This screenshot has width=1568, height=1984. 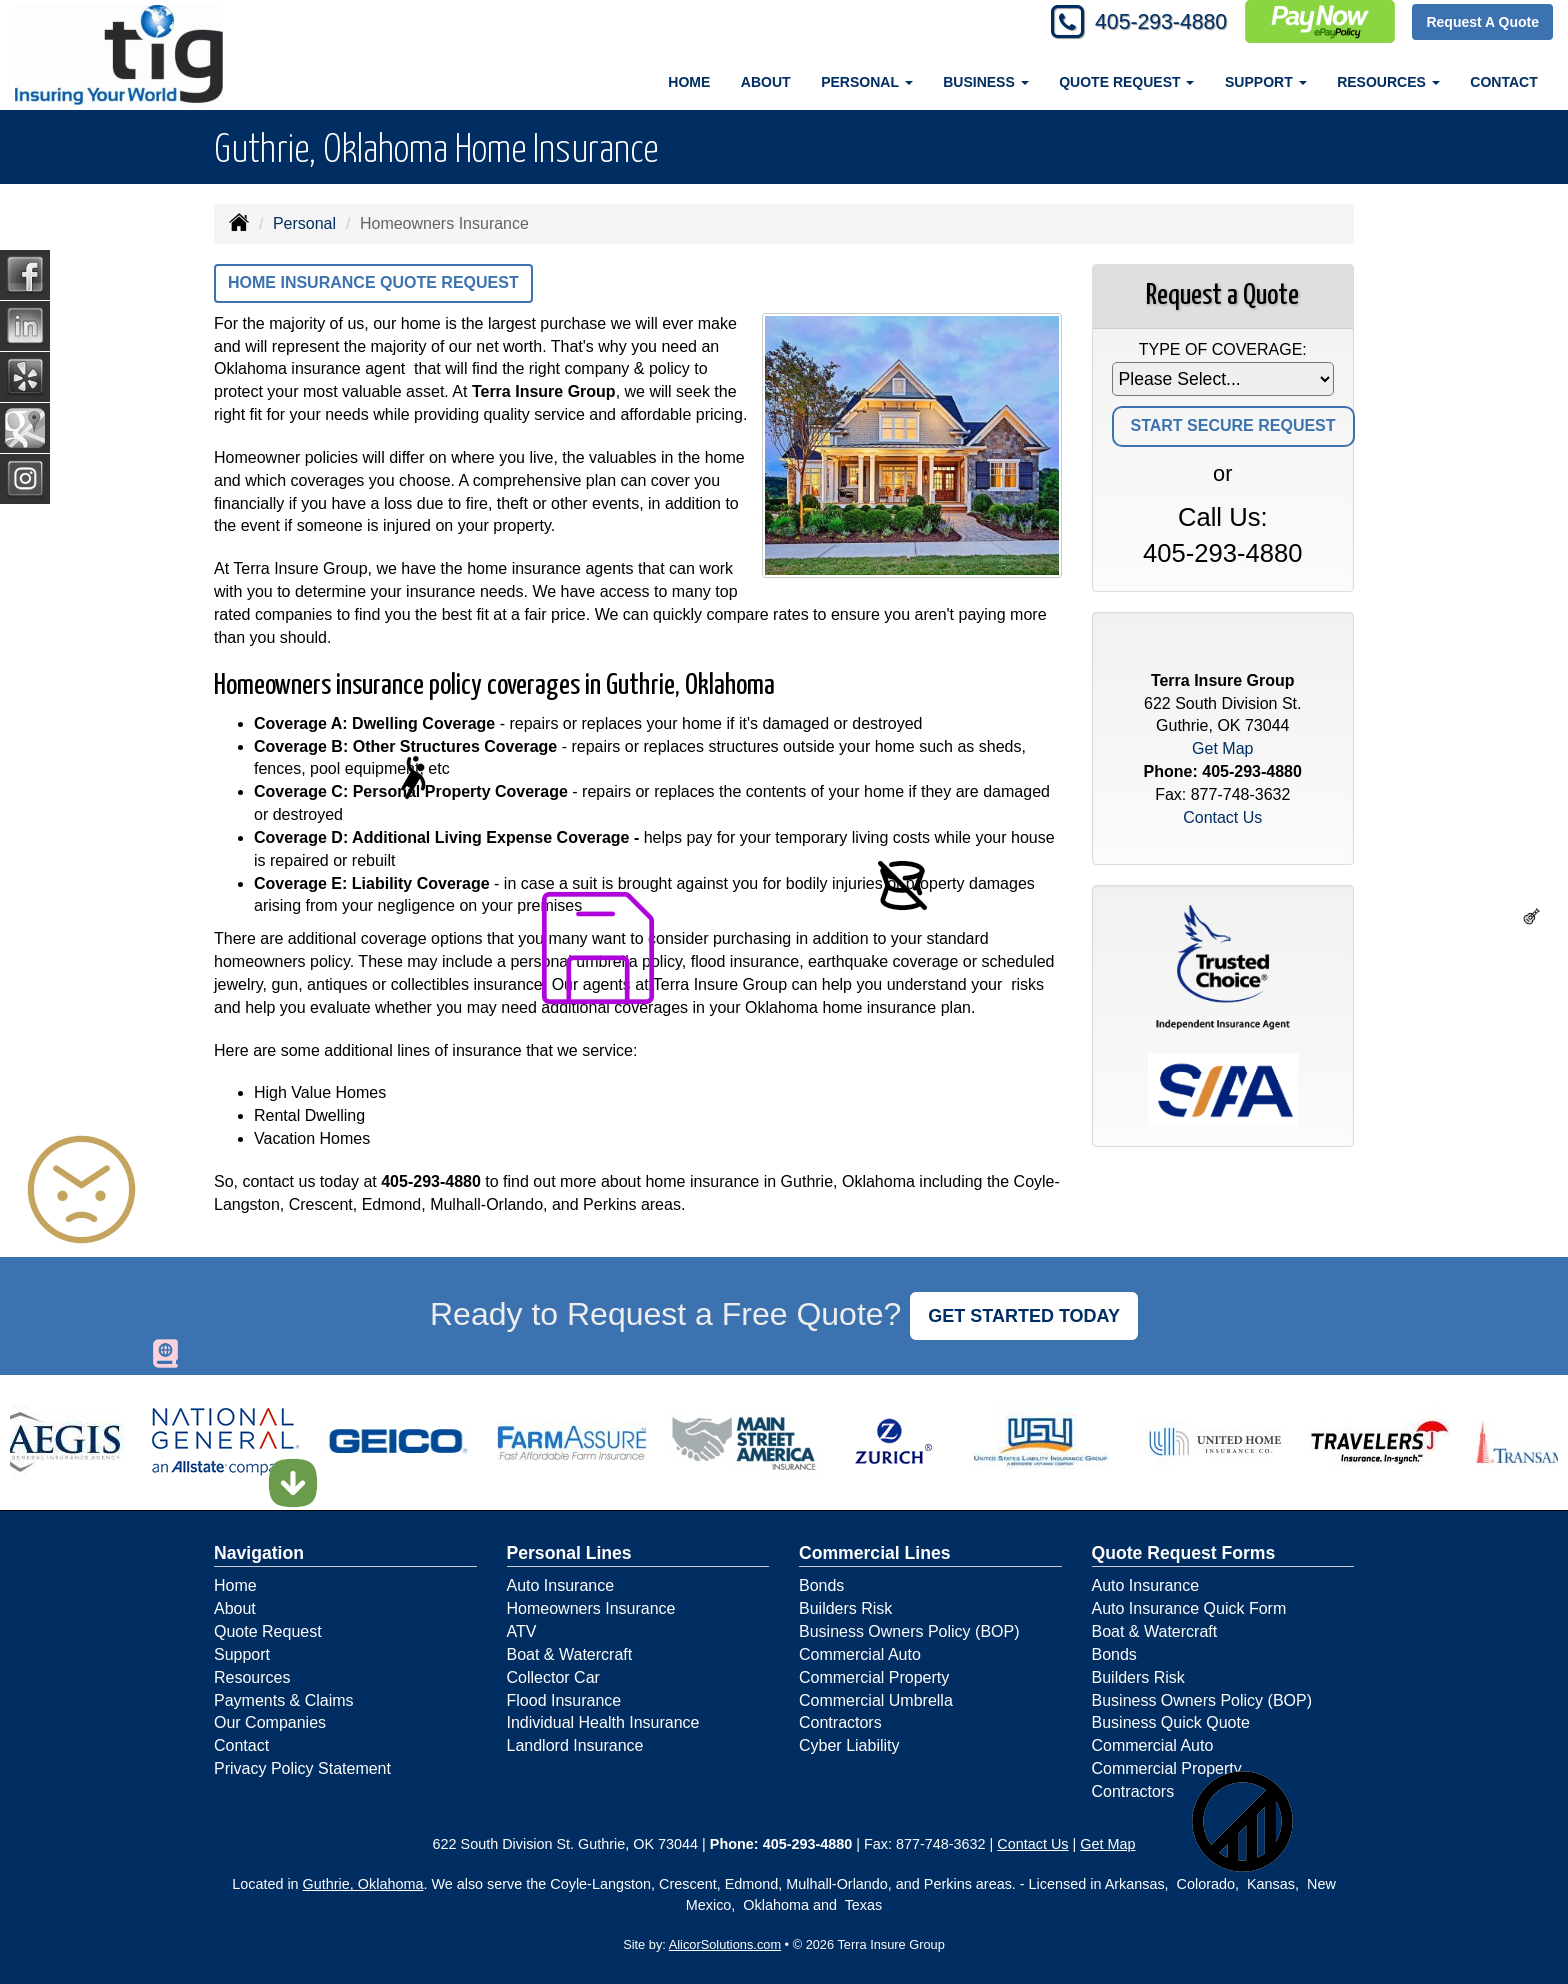 I want to click on save current file or document, so click(x=598, y=948).